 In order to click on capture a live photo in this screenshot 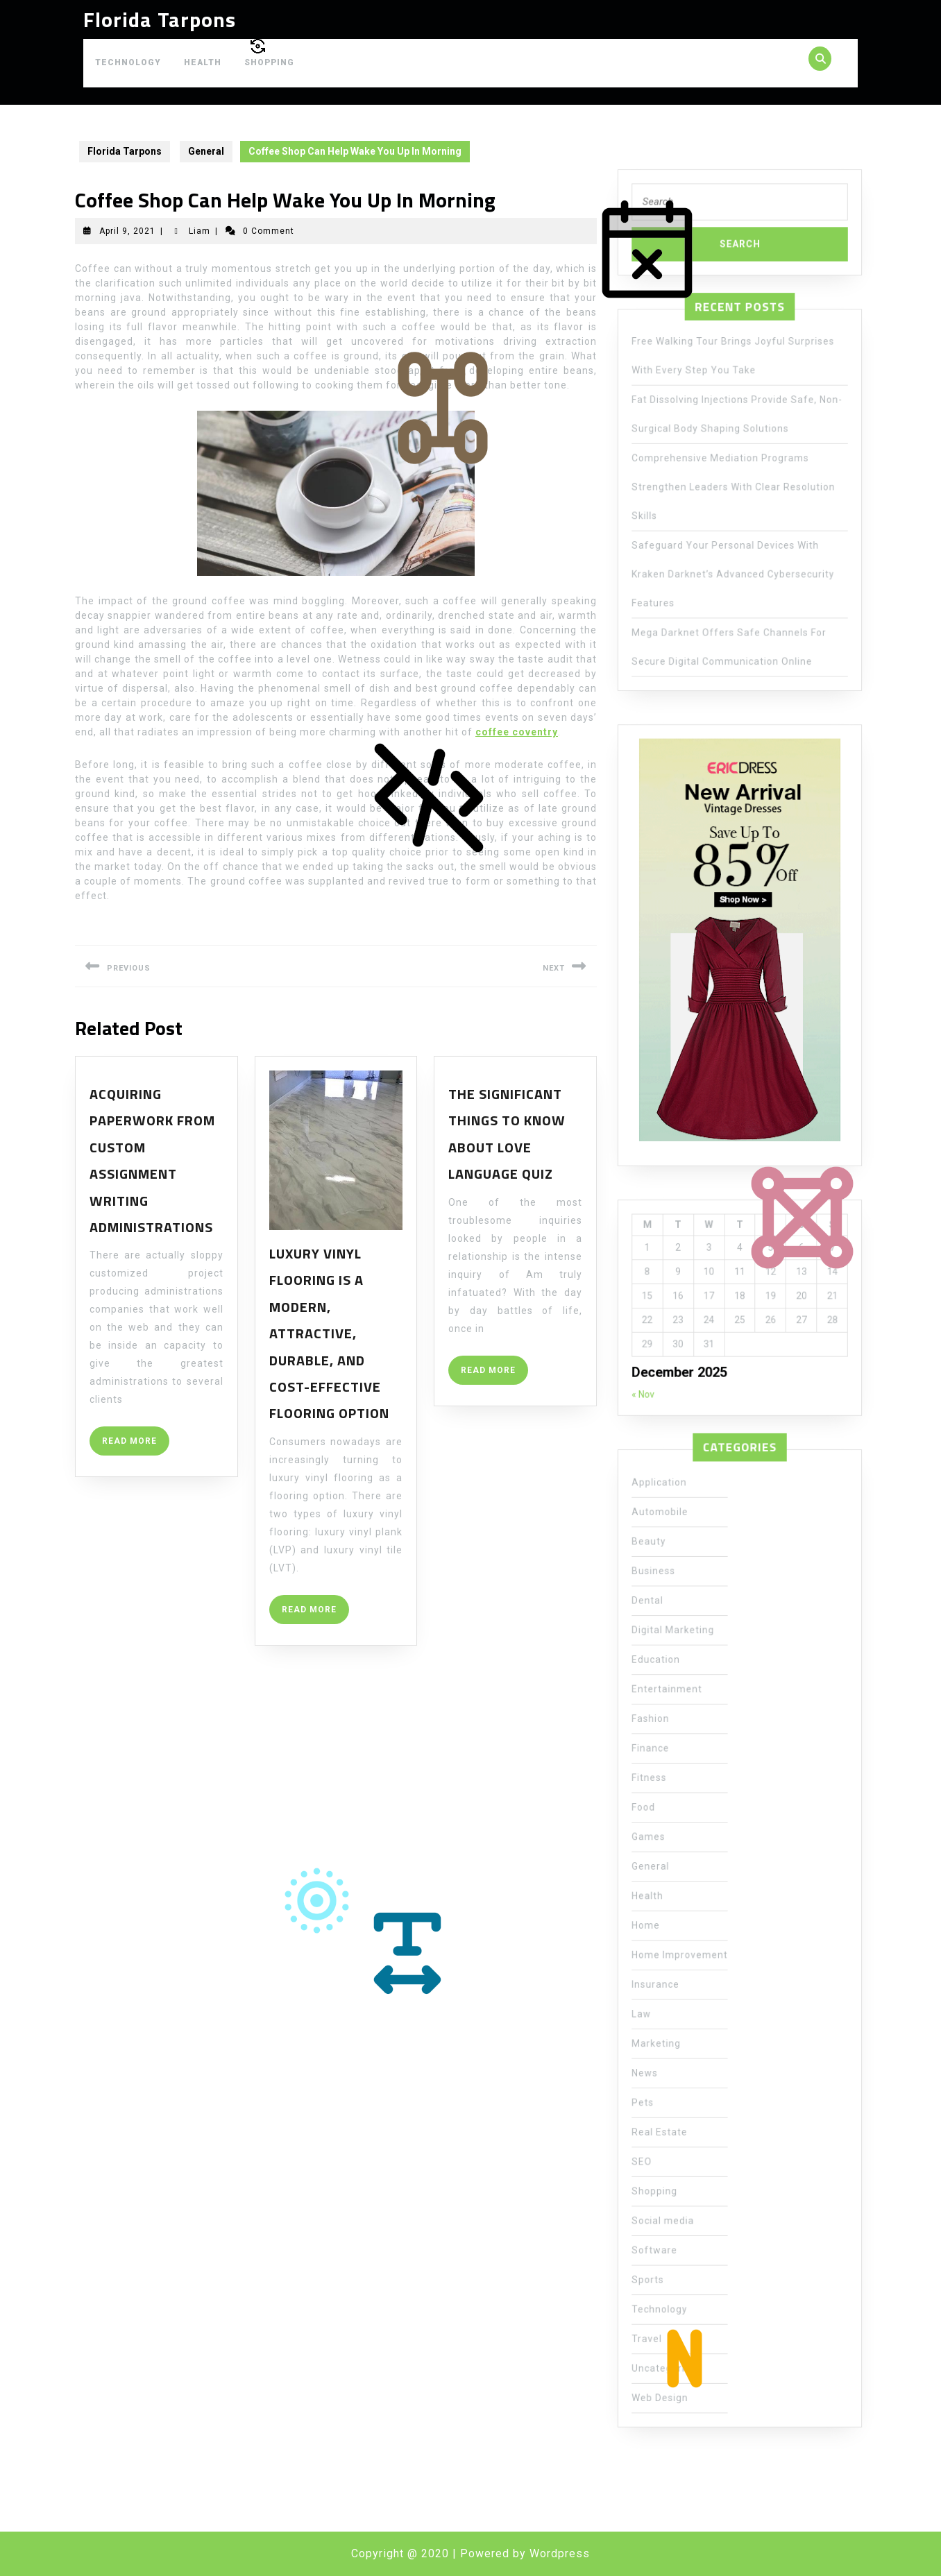, I will do `click(316, 1900)`.